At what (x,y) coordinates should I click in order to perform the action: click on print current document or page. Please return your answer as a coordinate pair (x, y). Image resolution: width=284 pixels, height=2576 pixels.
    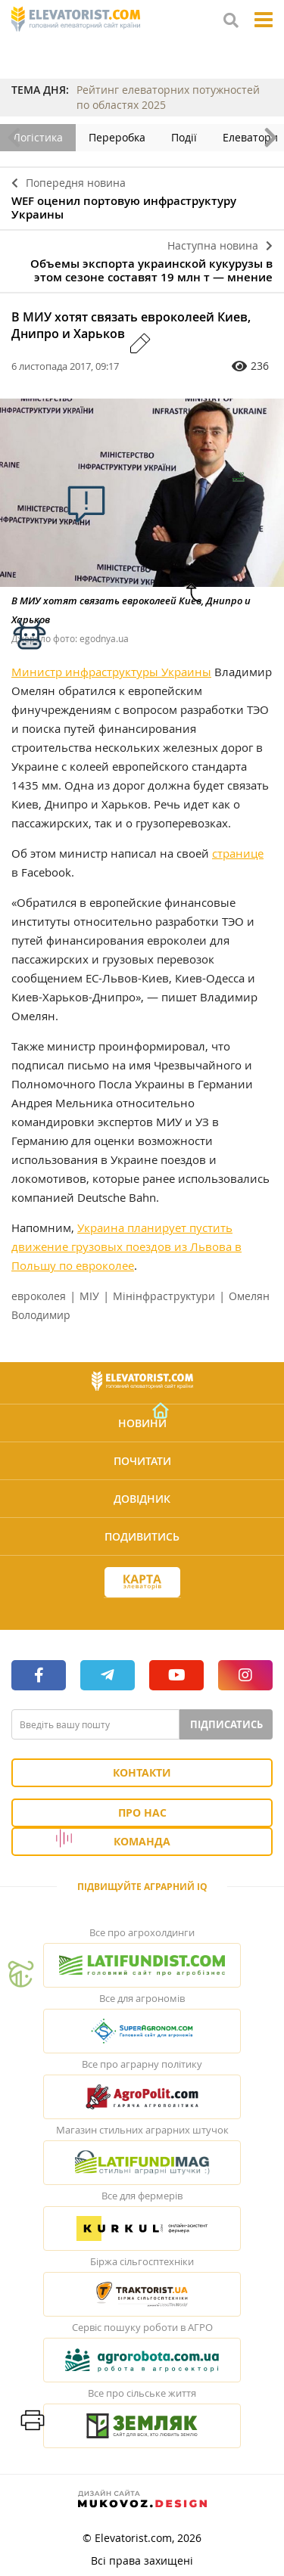
    Looking at the image, I should click on (33, 2420).